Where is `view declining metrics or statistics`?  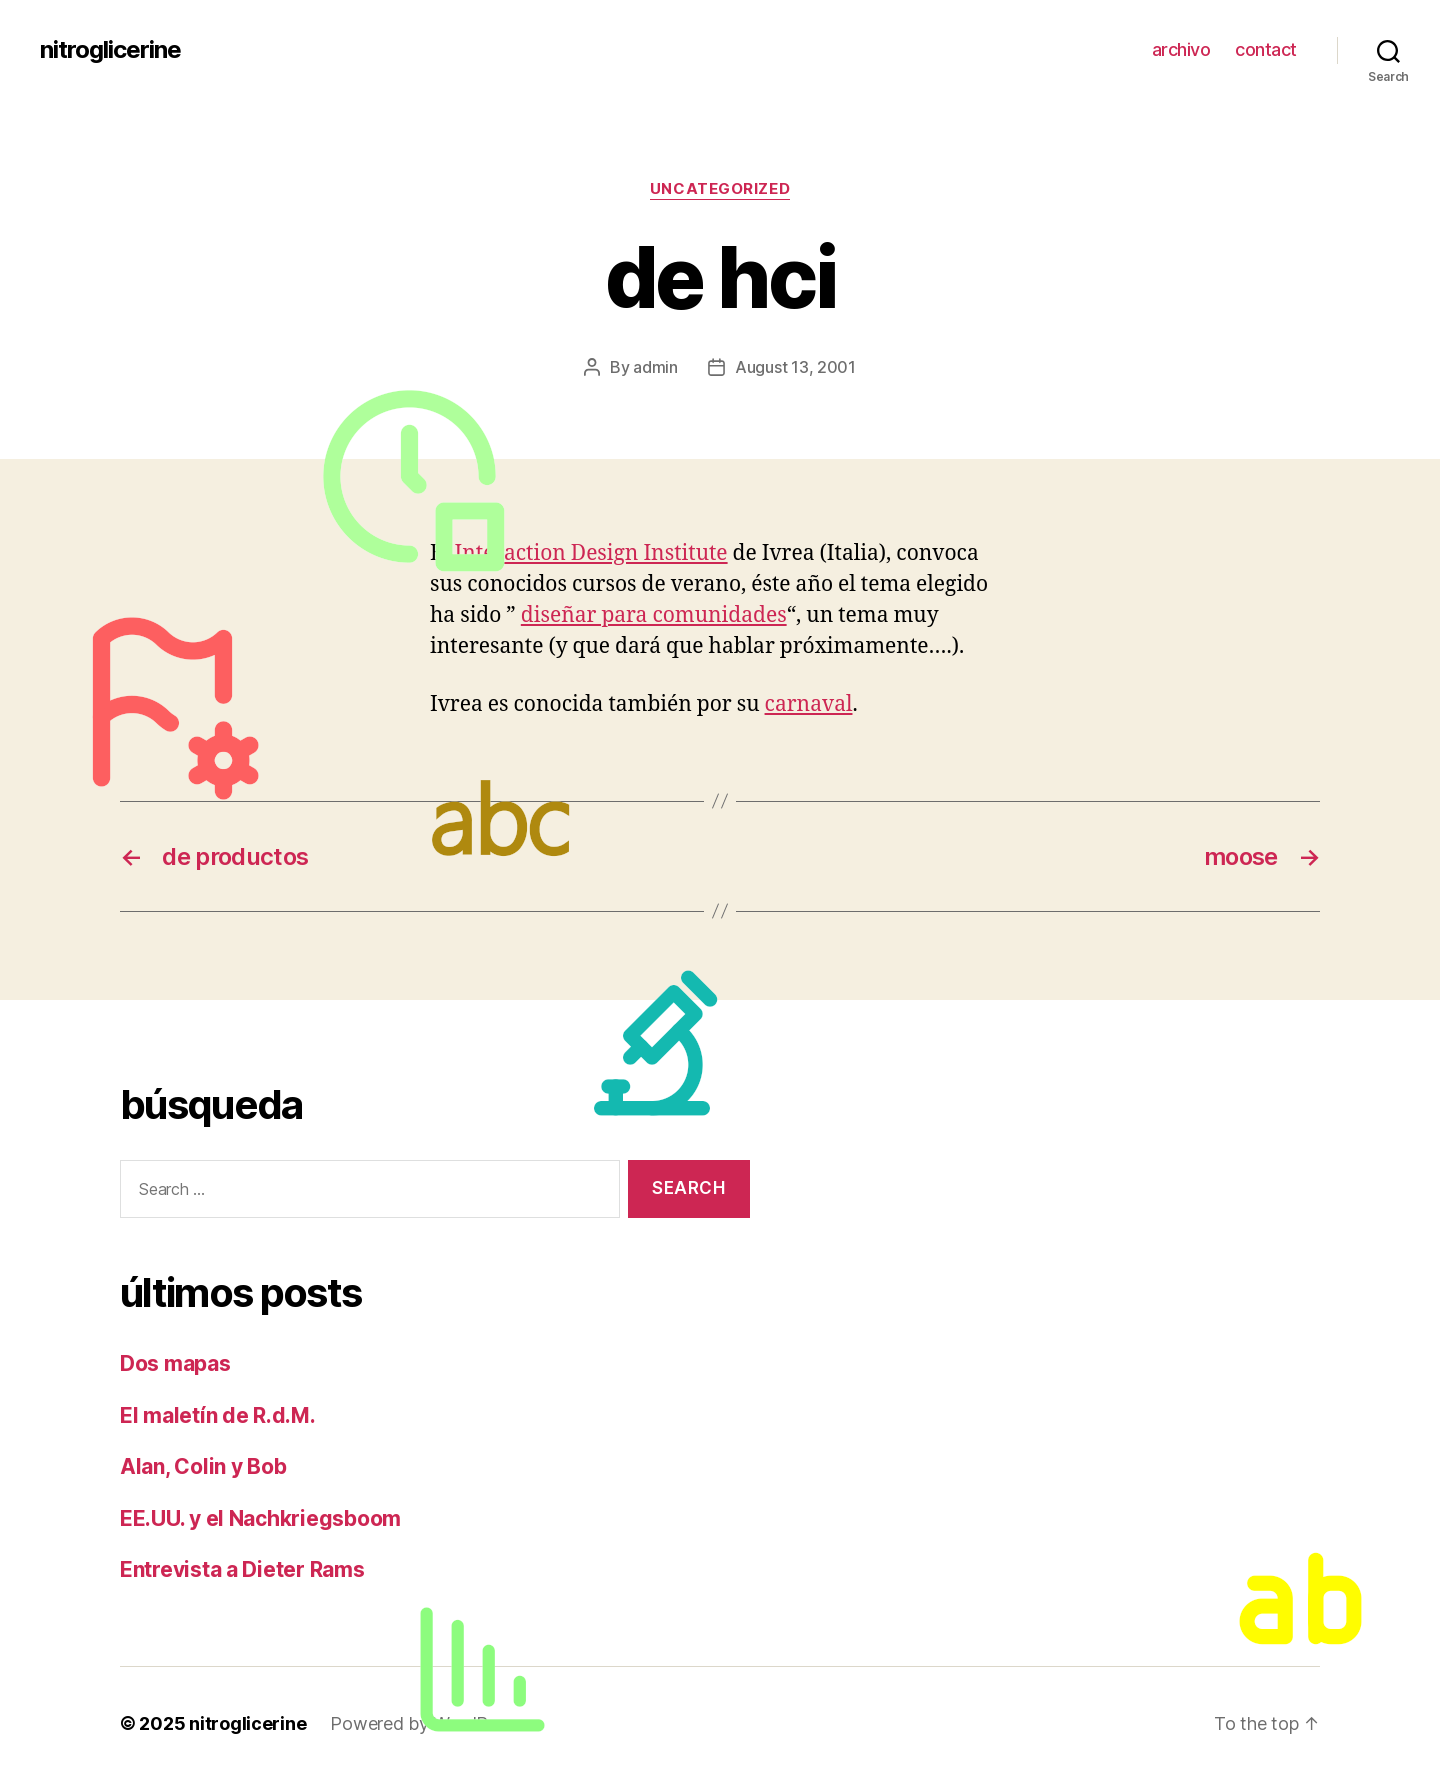
view declining metrics or statistics is located at coordinates (482, 1669).